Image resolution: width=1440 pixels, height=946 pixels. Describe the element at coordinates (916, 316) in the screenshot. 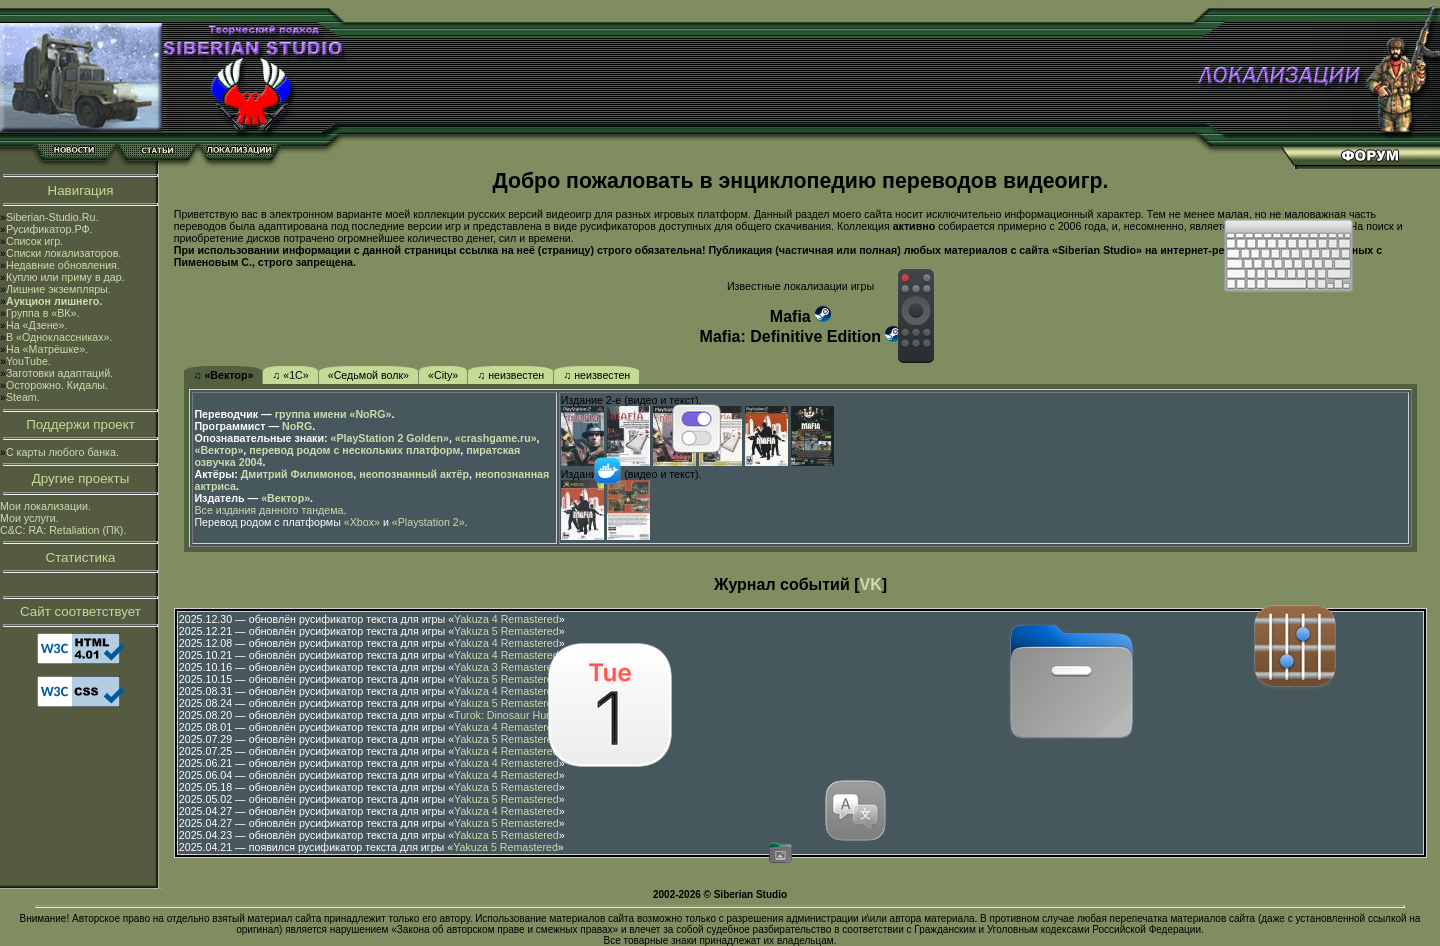

I see `connect a tv remote as an input device` at that location.